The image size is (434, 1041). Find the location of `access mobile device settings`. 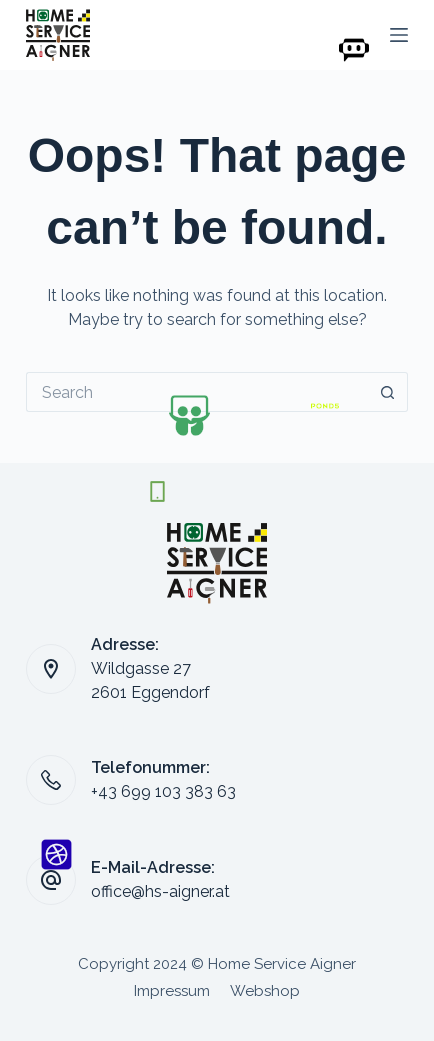

access mobile device settings is located at coordinates (157, 491).